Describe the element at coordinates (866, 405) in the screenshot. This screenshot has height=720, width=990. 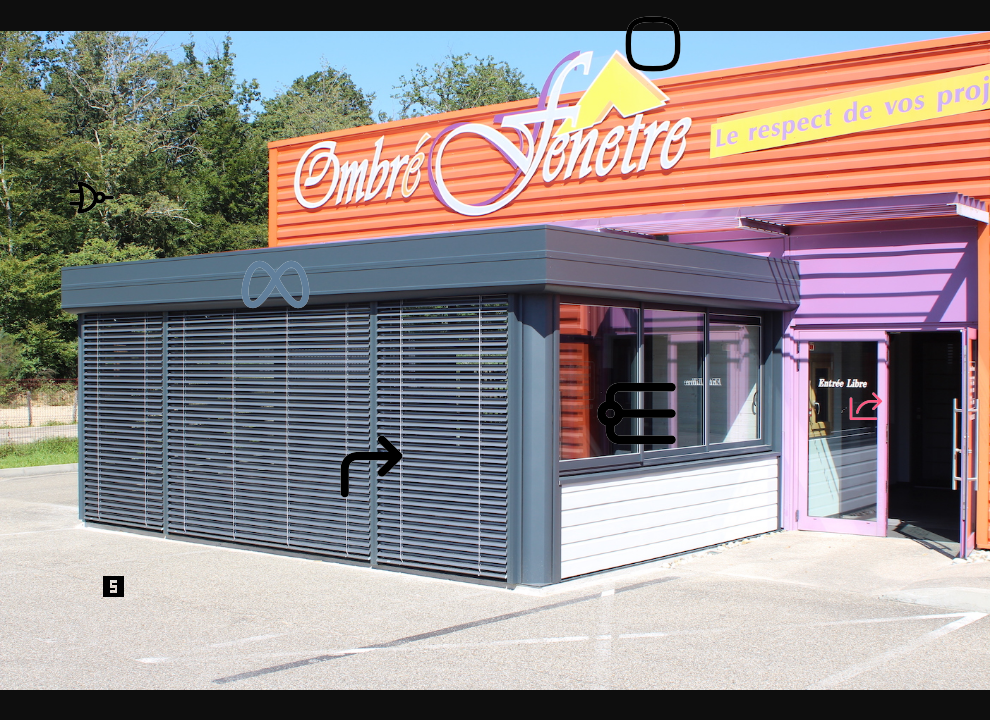
I see `share this content` at that location.